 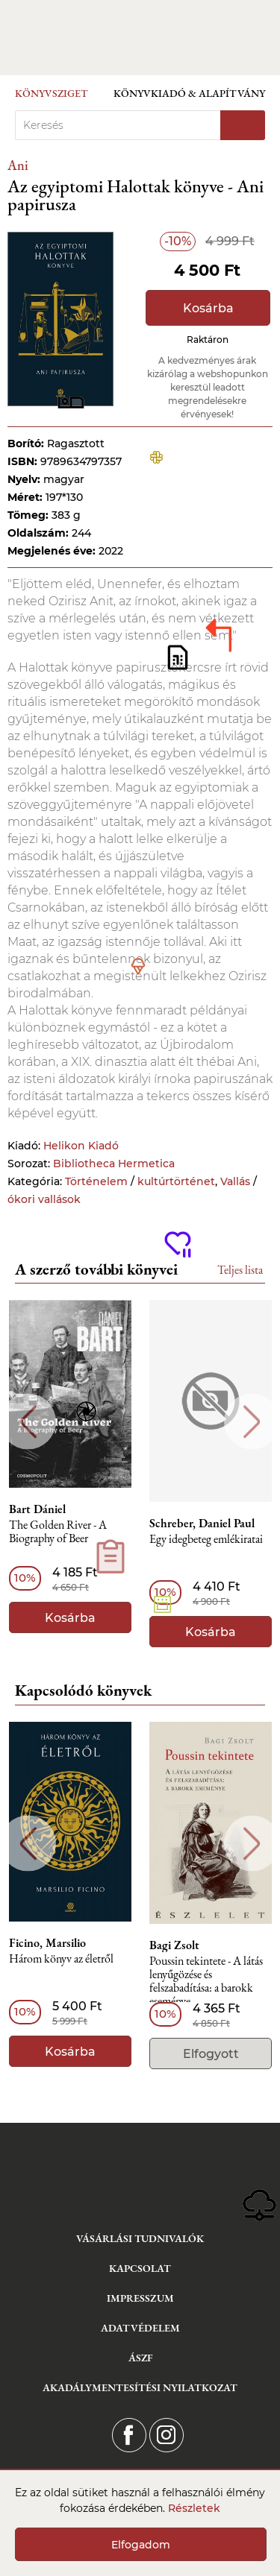 What do you see at coordinates (178, 657) in the screenshot?
I see `manage SIM card settings` at bounding box center [178, 657].